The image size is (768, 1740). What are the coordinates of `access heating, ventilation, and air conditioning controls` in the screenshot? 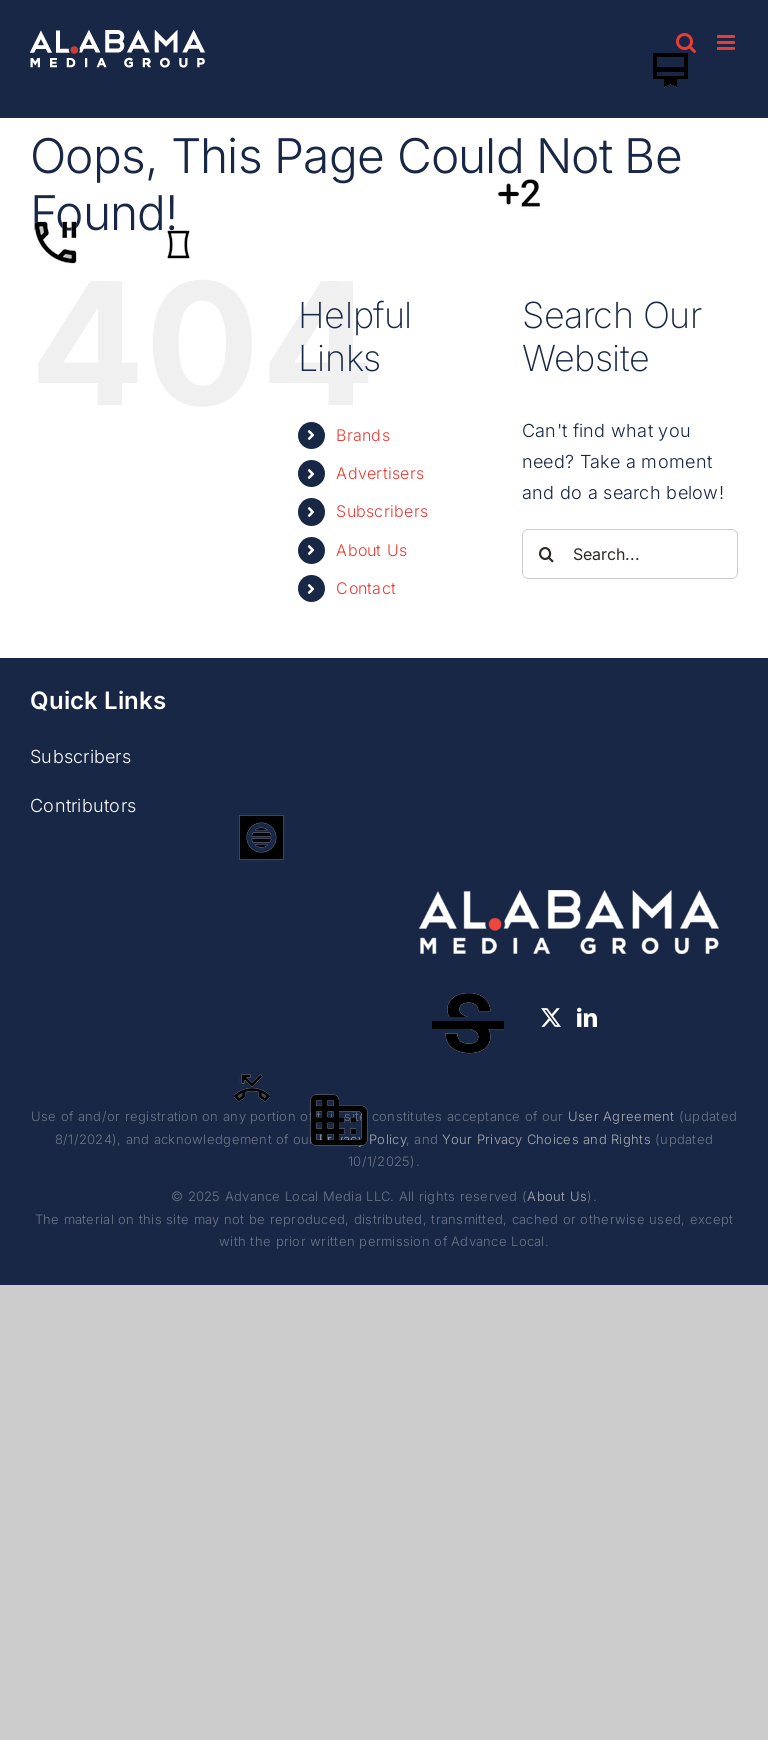 It's located at (261, 837).